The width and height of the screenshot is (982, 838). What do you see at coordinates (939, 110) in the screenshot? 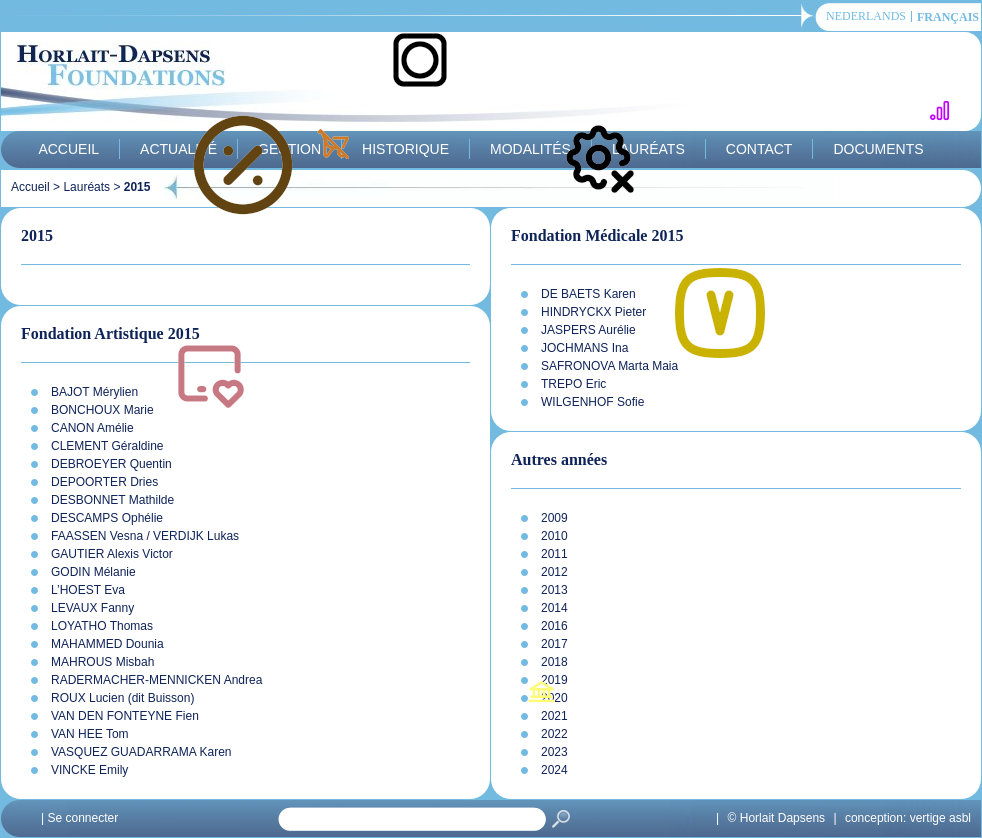
I see `open Google Analytics dashboard` at bounding box center [939, 110].